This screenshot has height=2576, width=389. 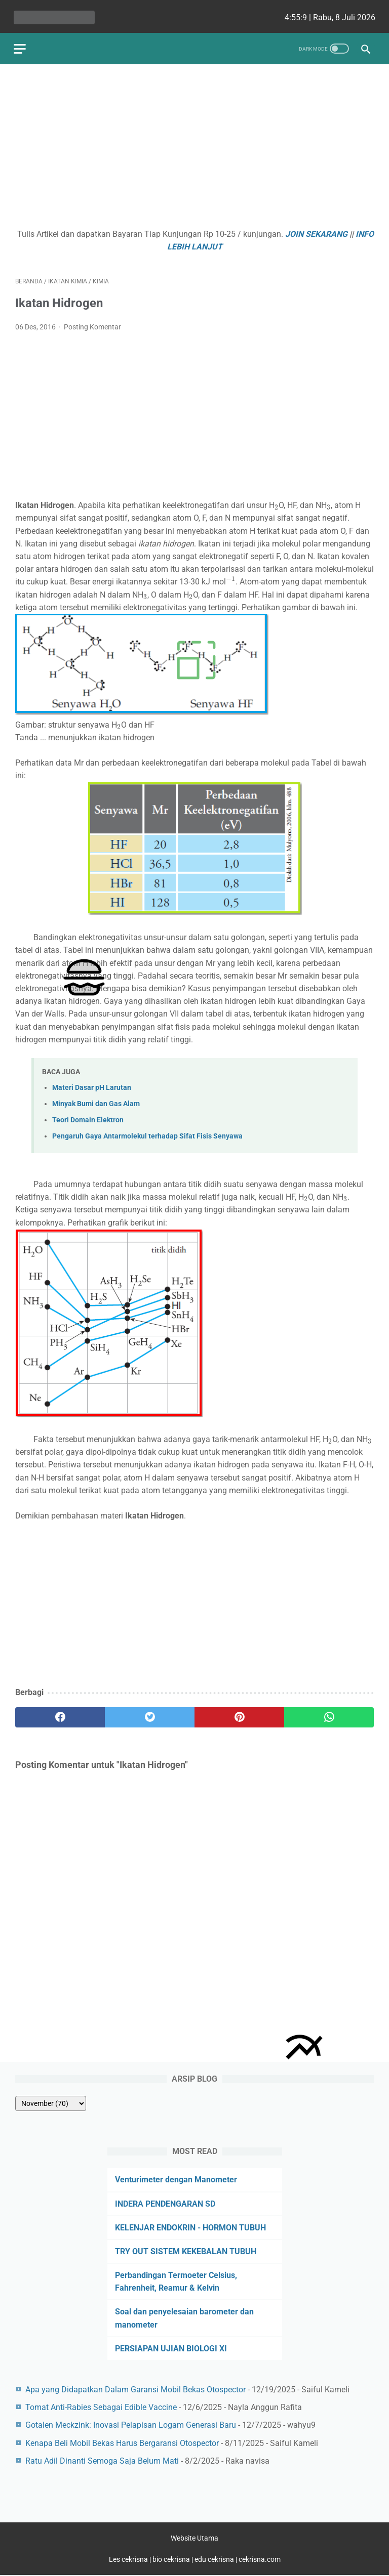 What do you see at coordinates (304, 2047) in the screenshot?
I see `view multi-series data trends` at bounding box center [304, 2047].